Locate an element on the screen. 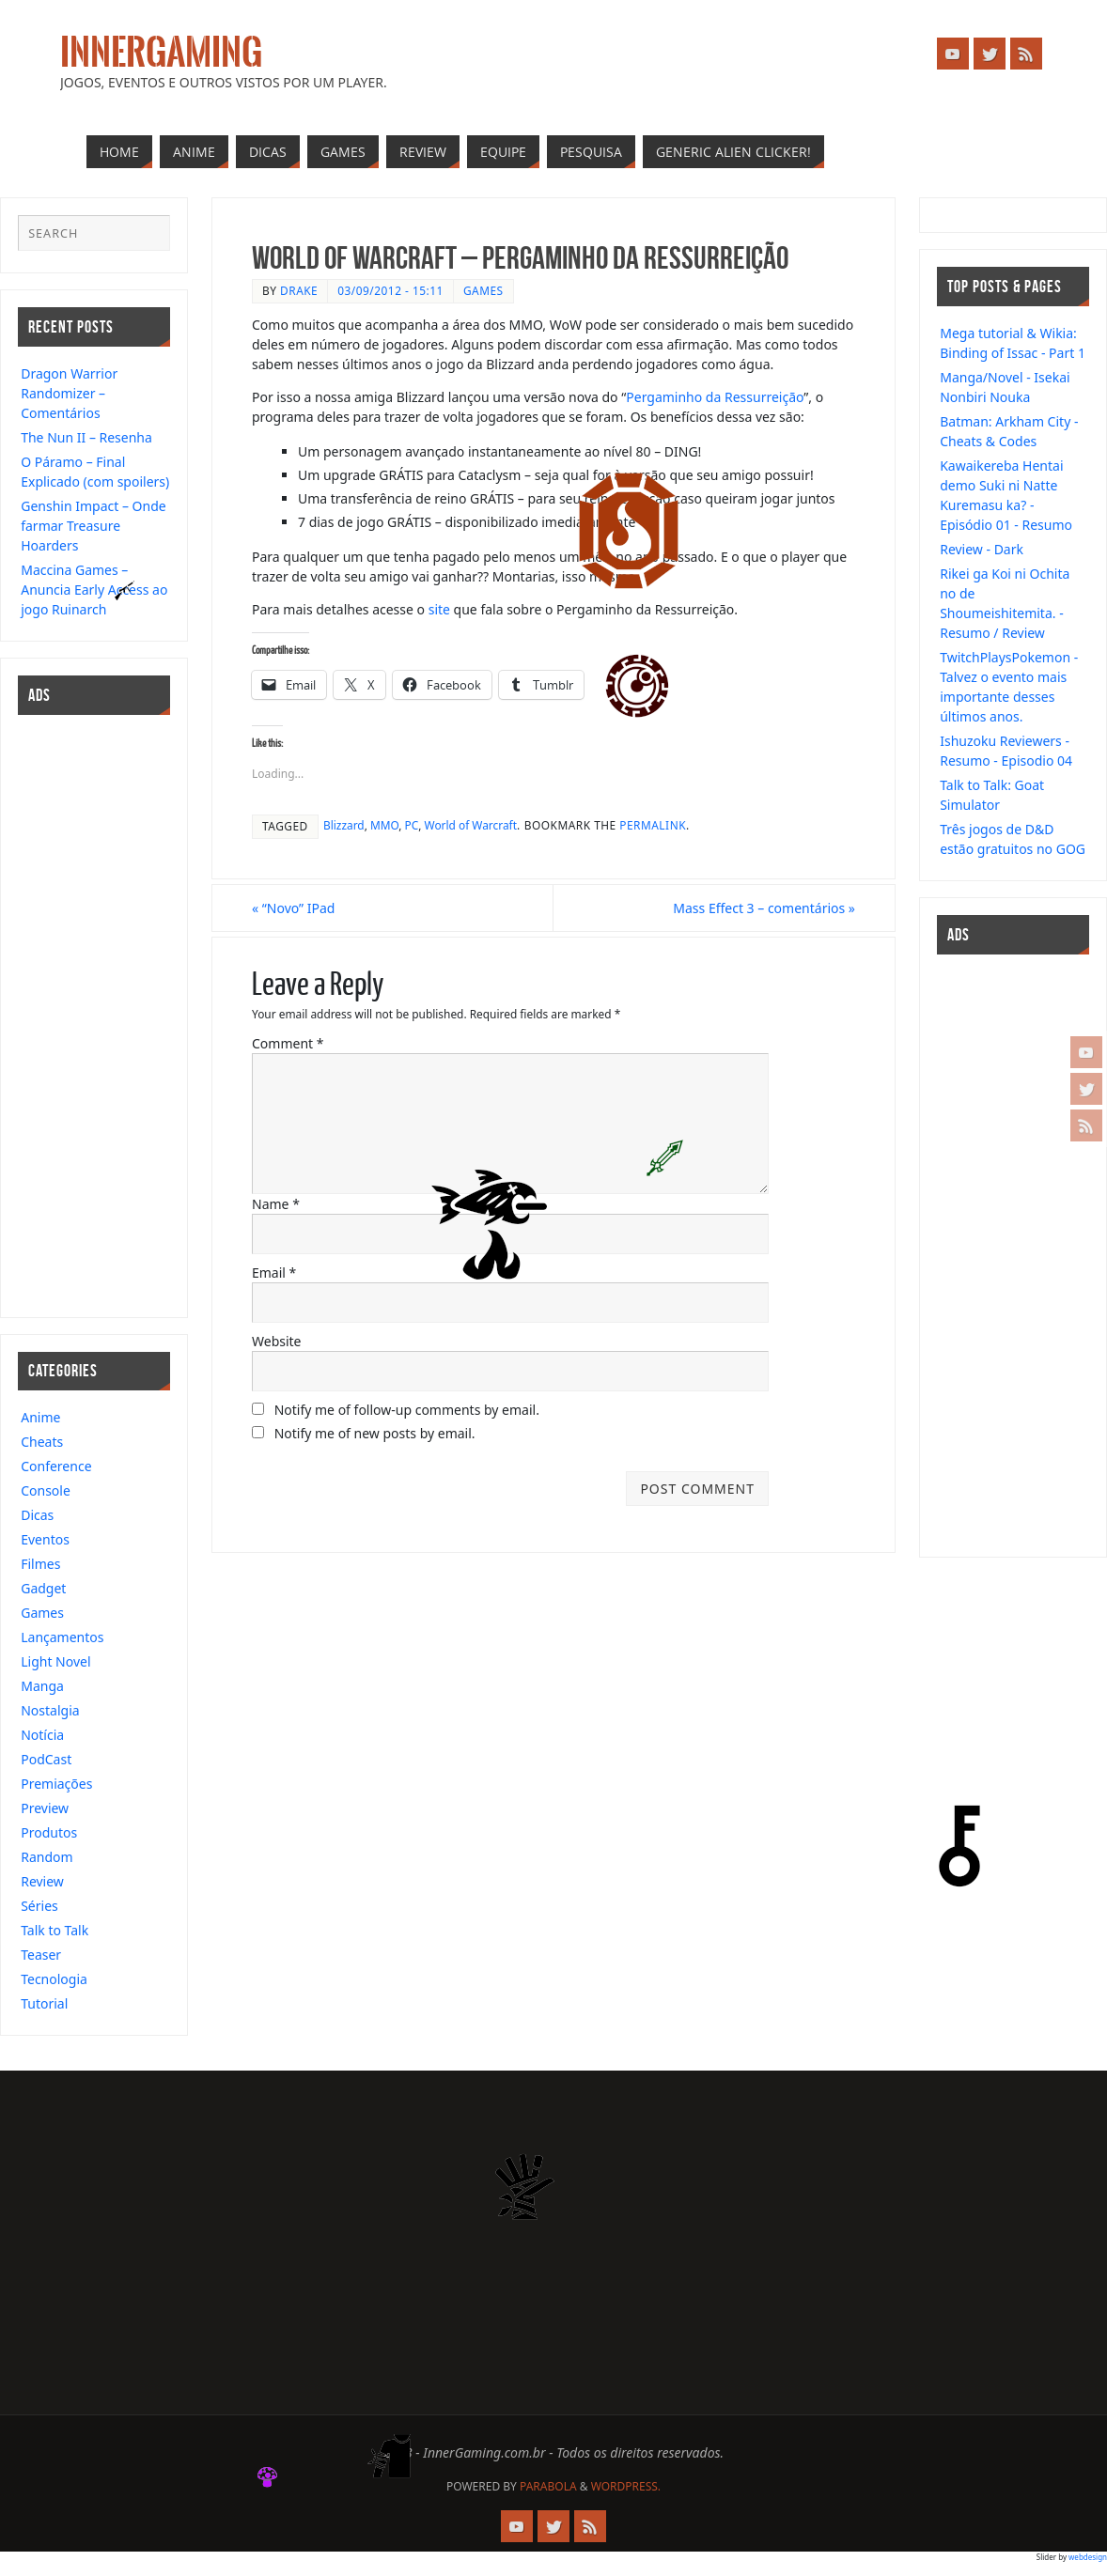 The image size is (1107, 2576). power-up or bonus item in a game is located at coordinates (267, 2476).